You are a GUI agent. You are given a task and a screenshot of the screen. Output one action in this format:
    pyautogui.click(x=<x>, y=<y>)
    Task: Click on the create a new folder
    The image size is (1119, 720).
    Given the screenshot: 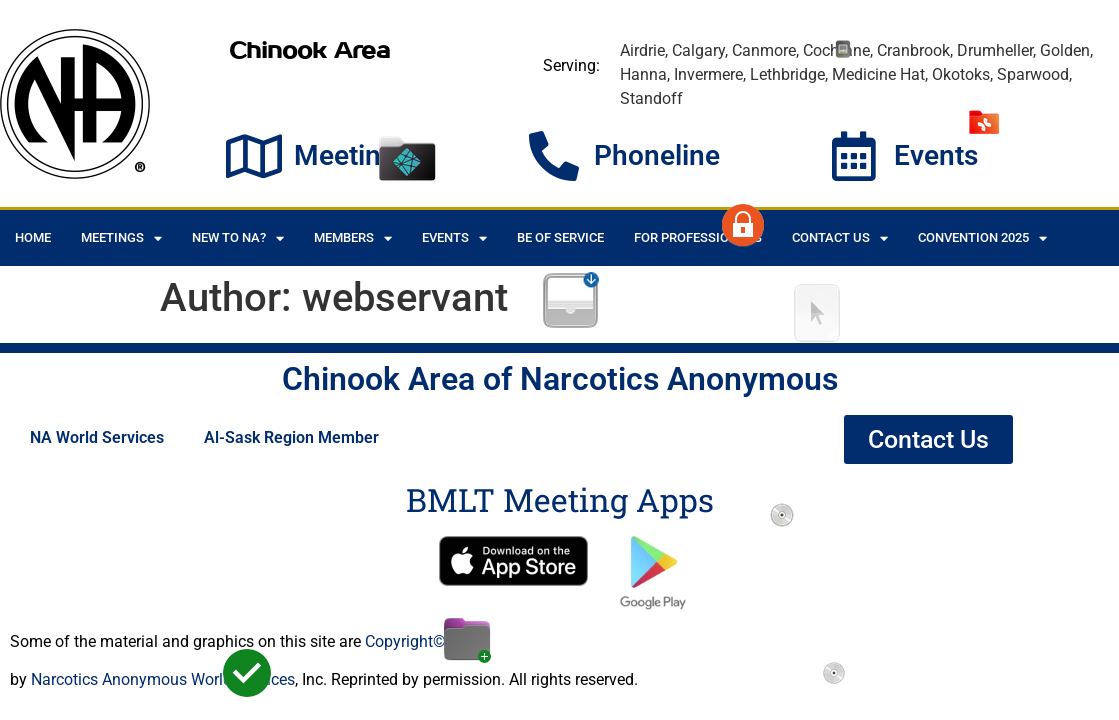 What is the action you would take?
    pyautogui.click(x=467, y=639)
    